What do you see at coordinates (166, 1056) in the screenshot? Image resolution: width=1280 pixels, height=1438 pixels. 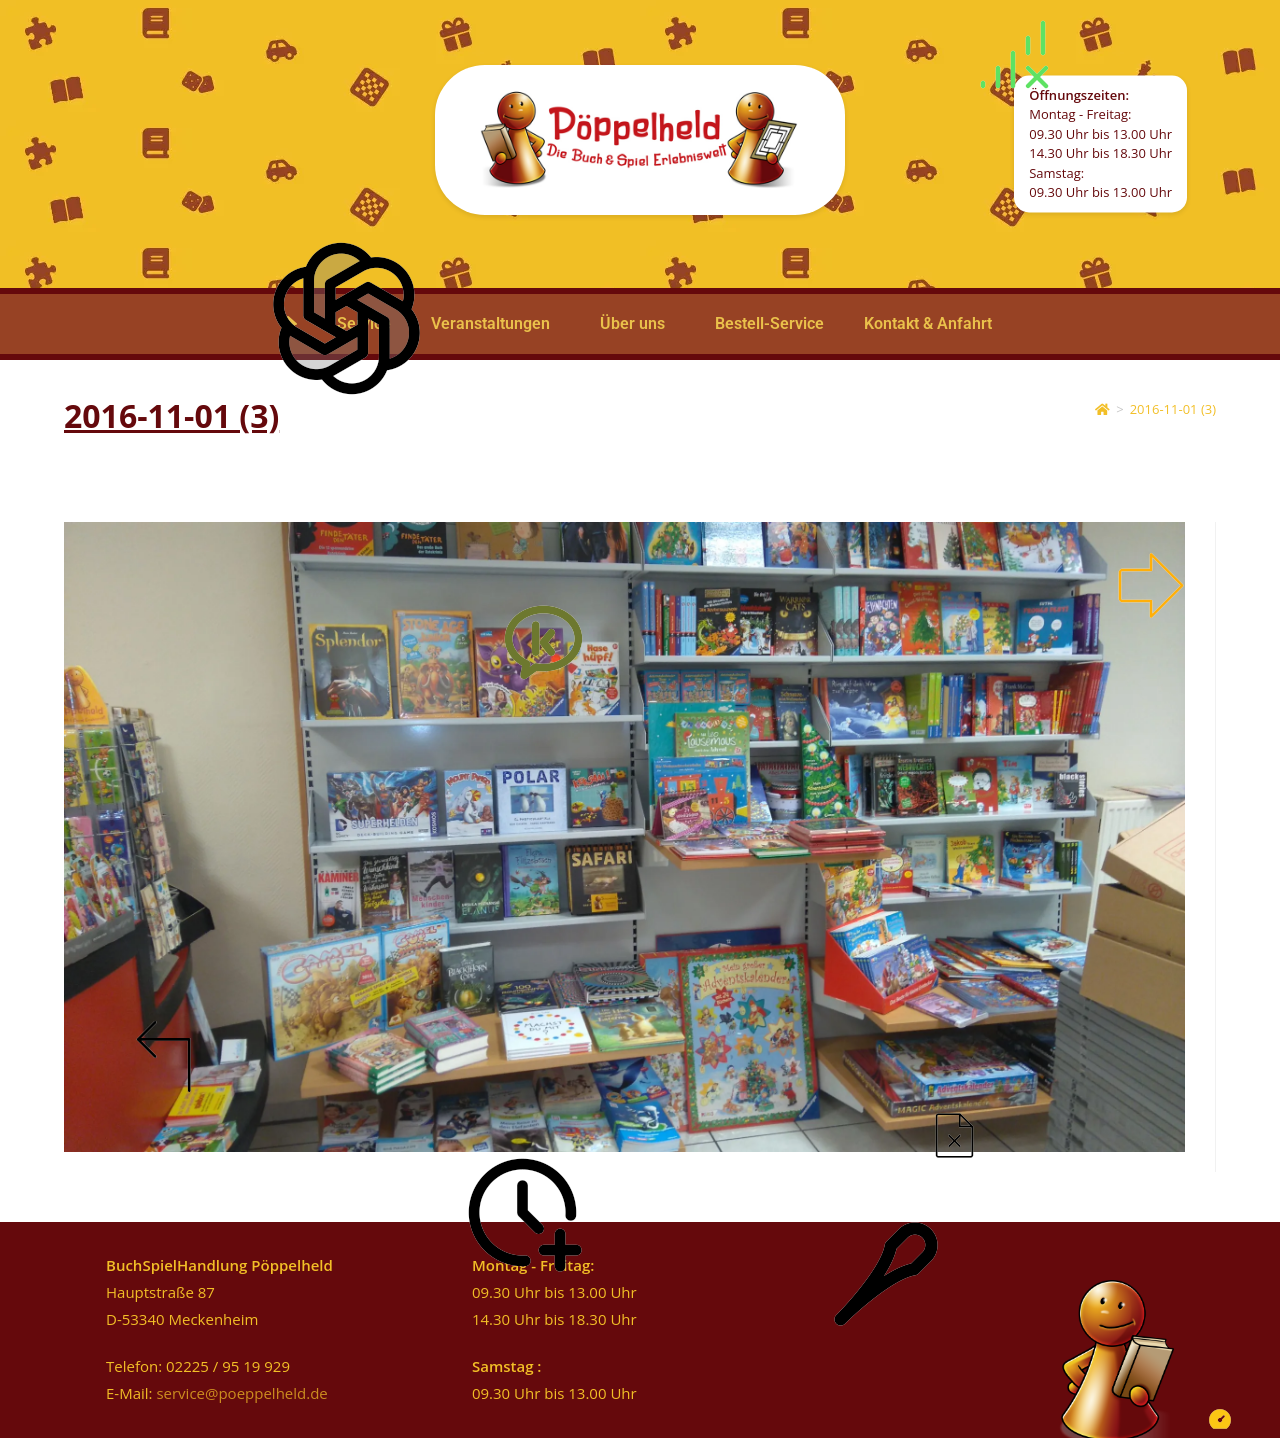 I see `undo or go back to previous action` at bounding box center [166, 1056].